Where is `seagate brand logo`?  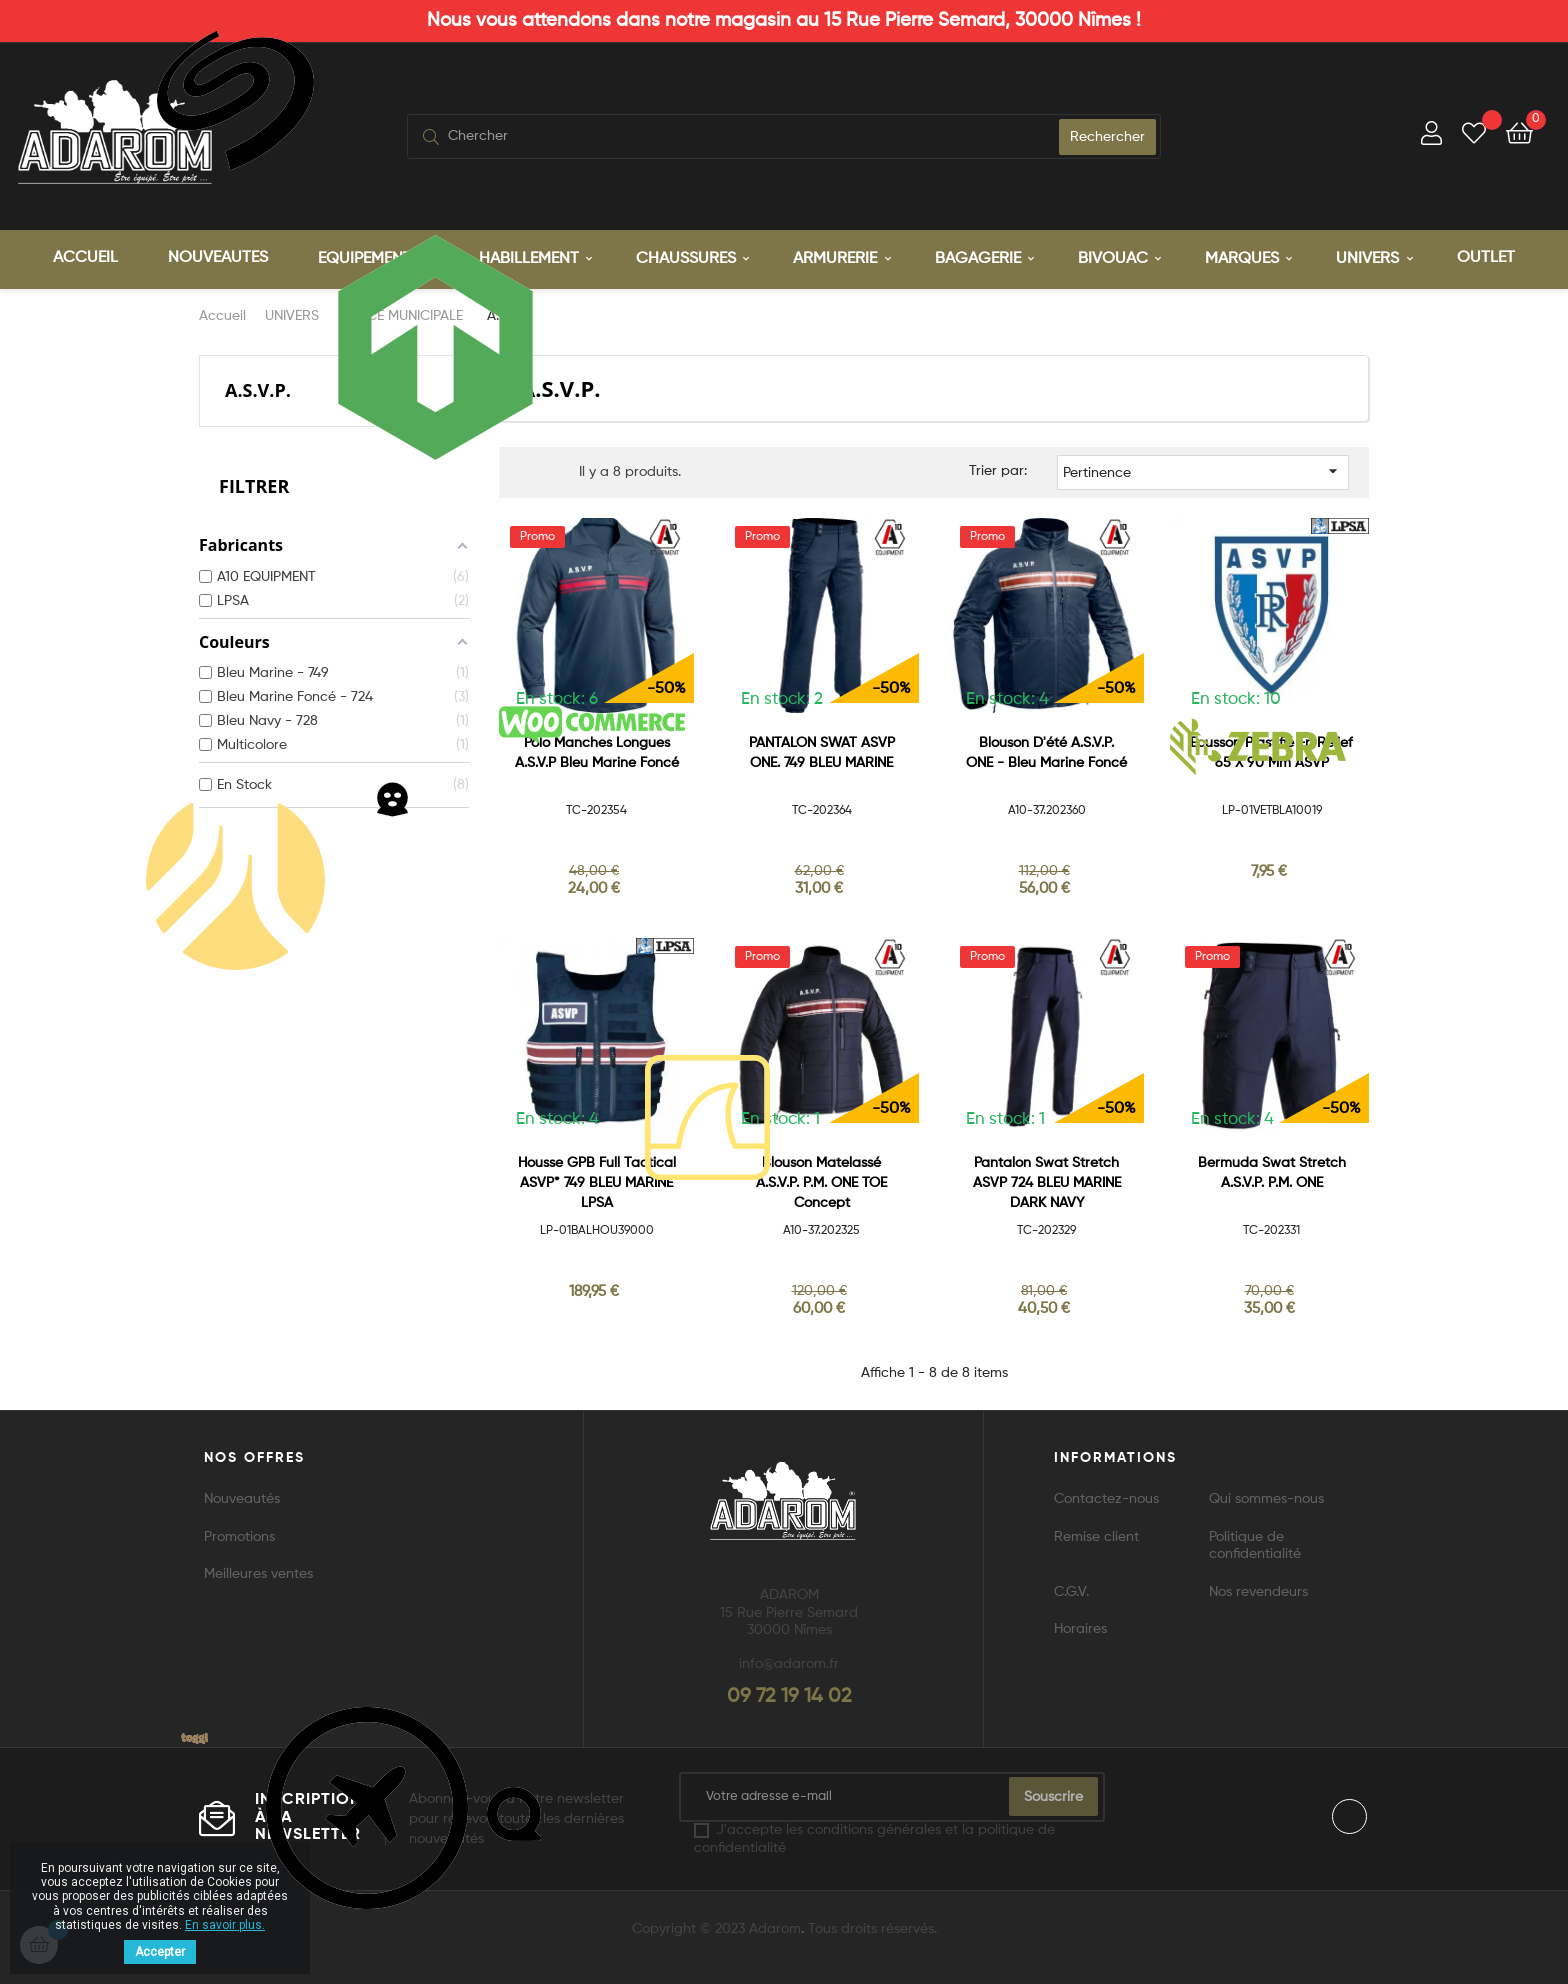
seagate brand logo is located at coordinates (235, 100).